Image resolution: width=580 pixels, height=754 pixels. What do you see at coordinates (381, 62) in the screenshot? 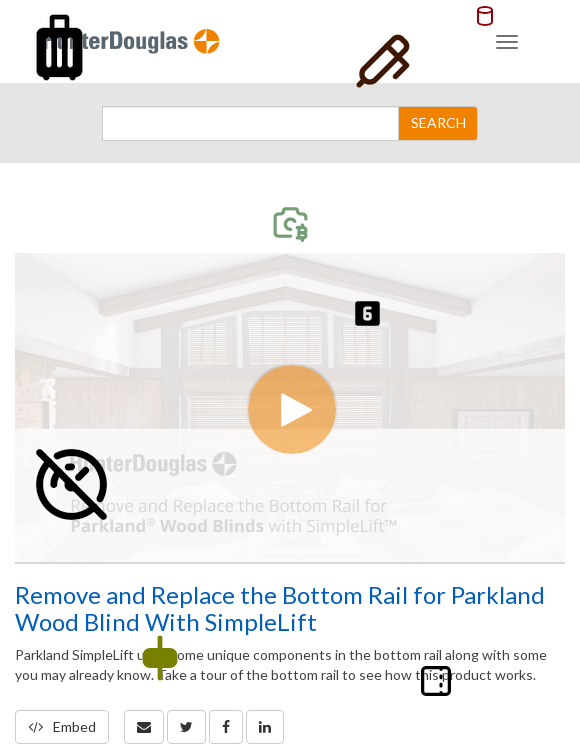
I see `edit or write content` at bounding box center [381, 62].